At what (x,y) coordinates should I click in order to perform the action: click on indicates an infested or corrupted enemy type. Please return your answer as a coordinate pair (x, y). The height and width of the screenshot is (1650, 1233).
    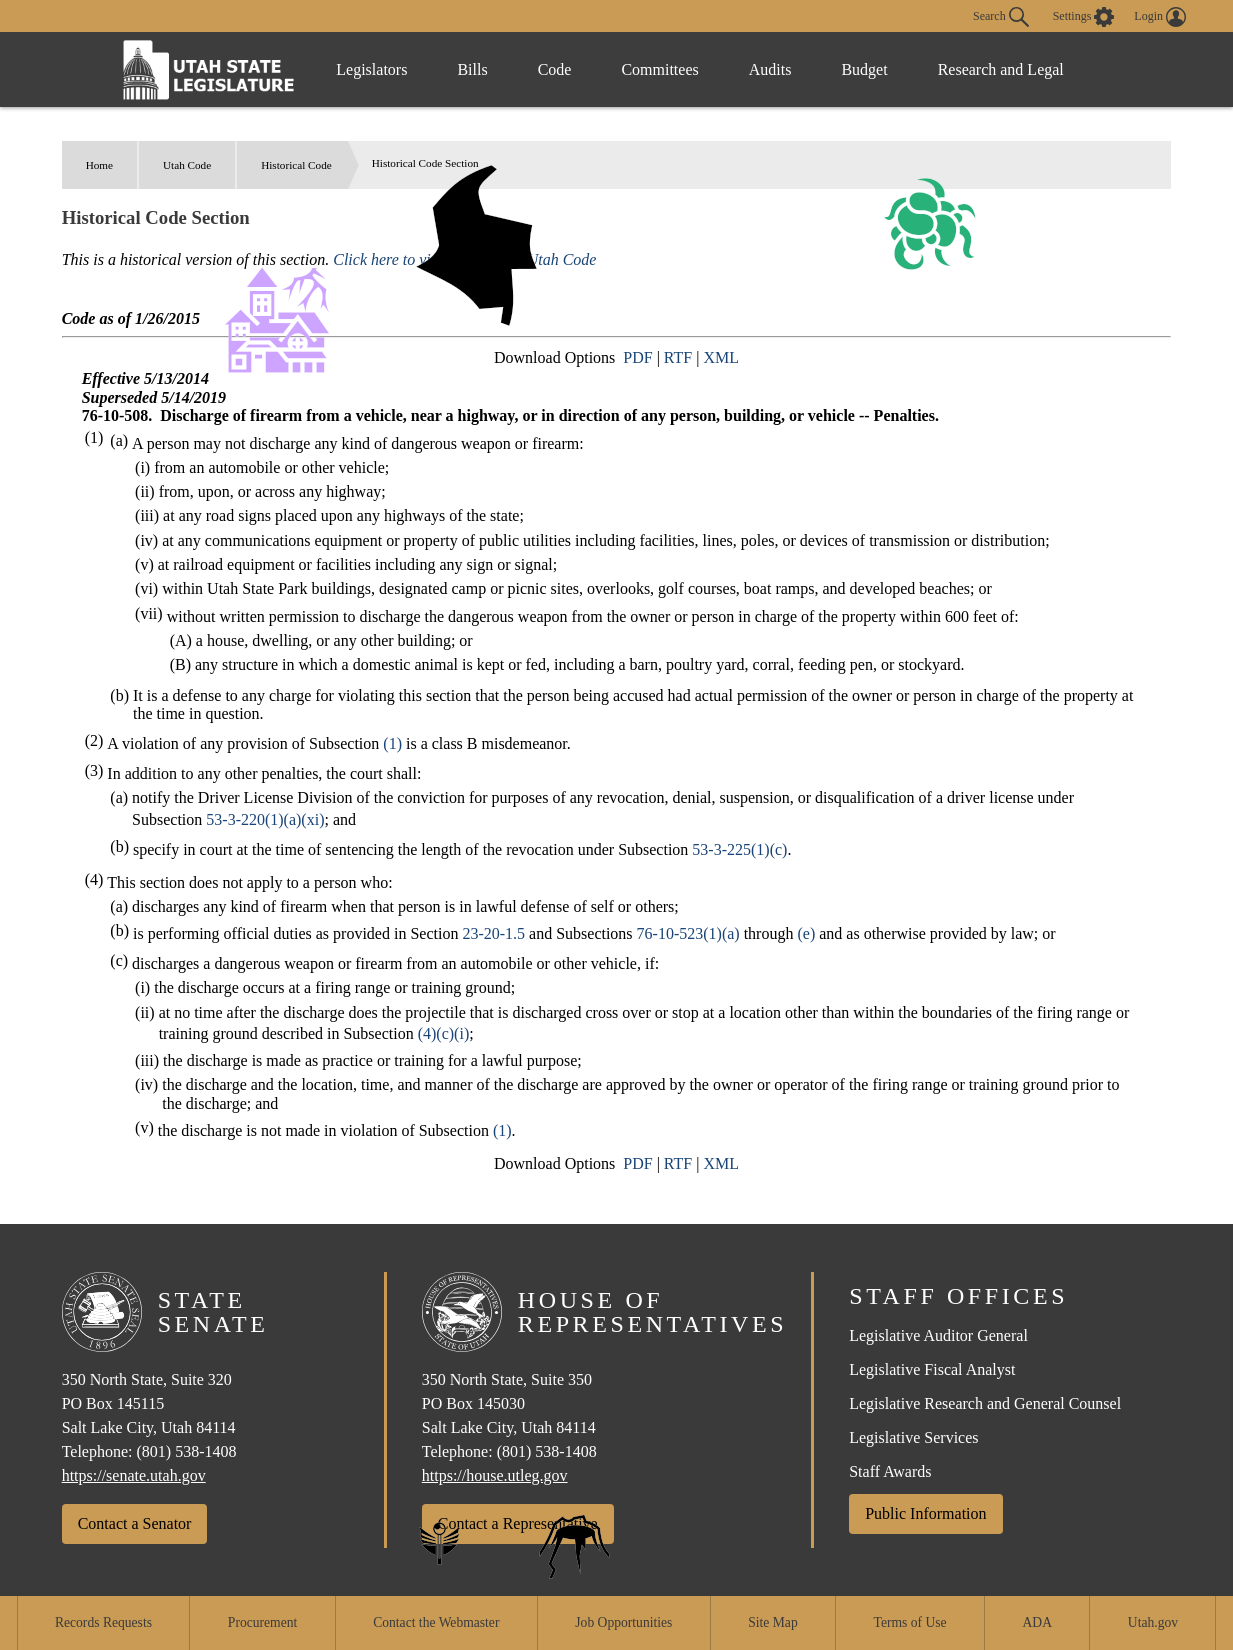
    Looking at the image, I should click on (929, 223).